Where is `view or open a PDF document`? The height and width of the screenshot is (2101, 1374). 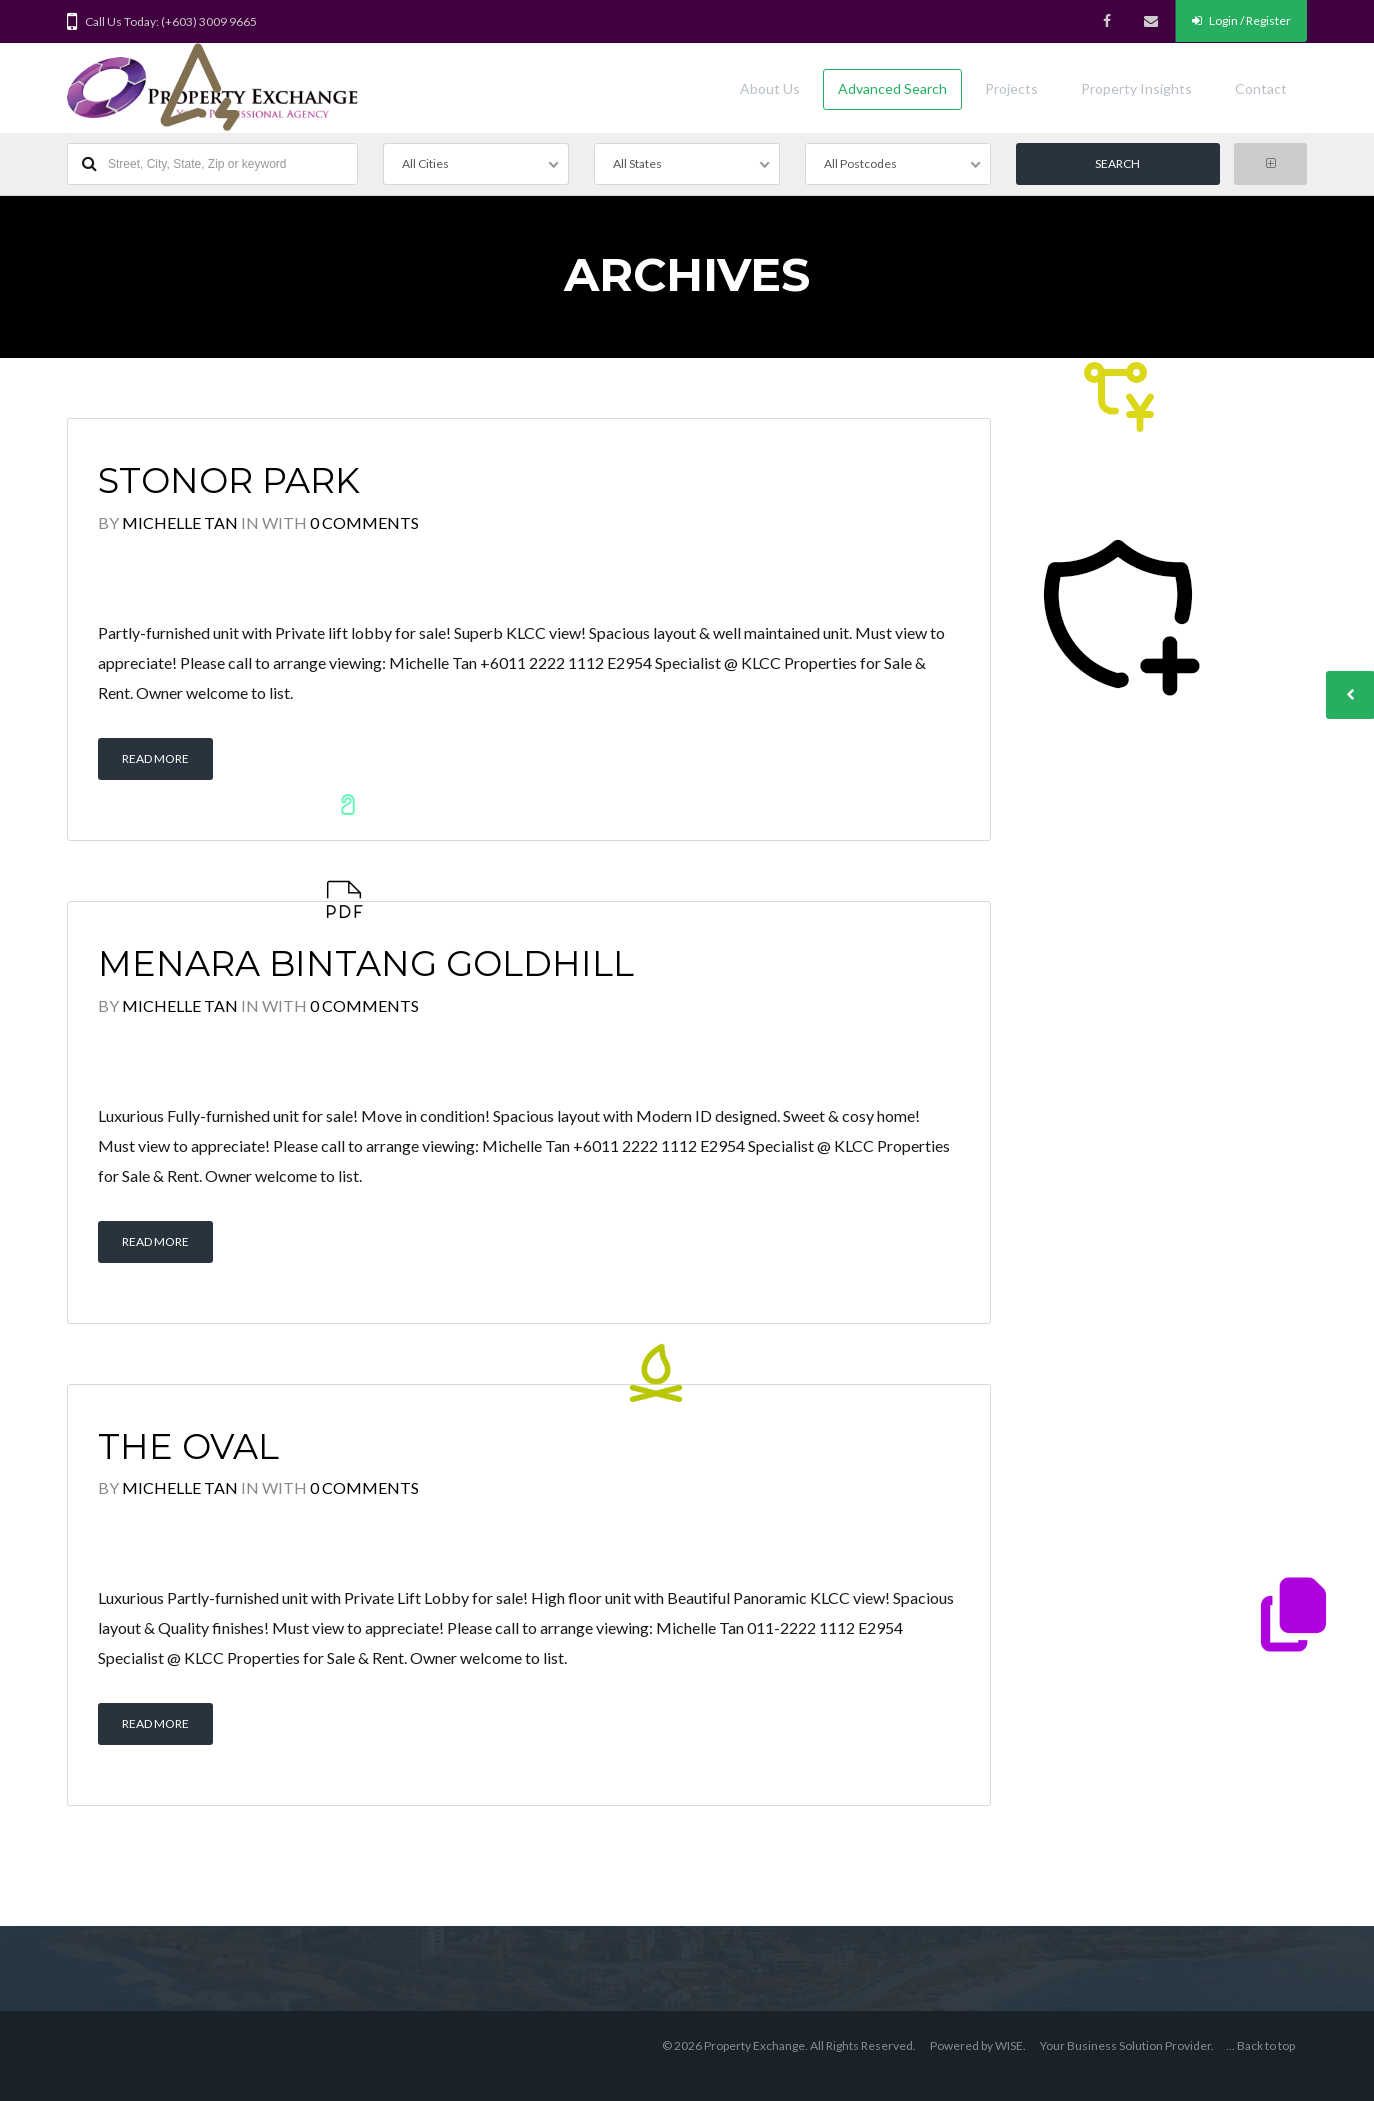 view or open a PDF document is located at coordinates (344, 901).